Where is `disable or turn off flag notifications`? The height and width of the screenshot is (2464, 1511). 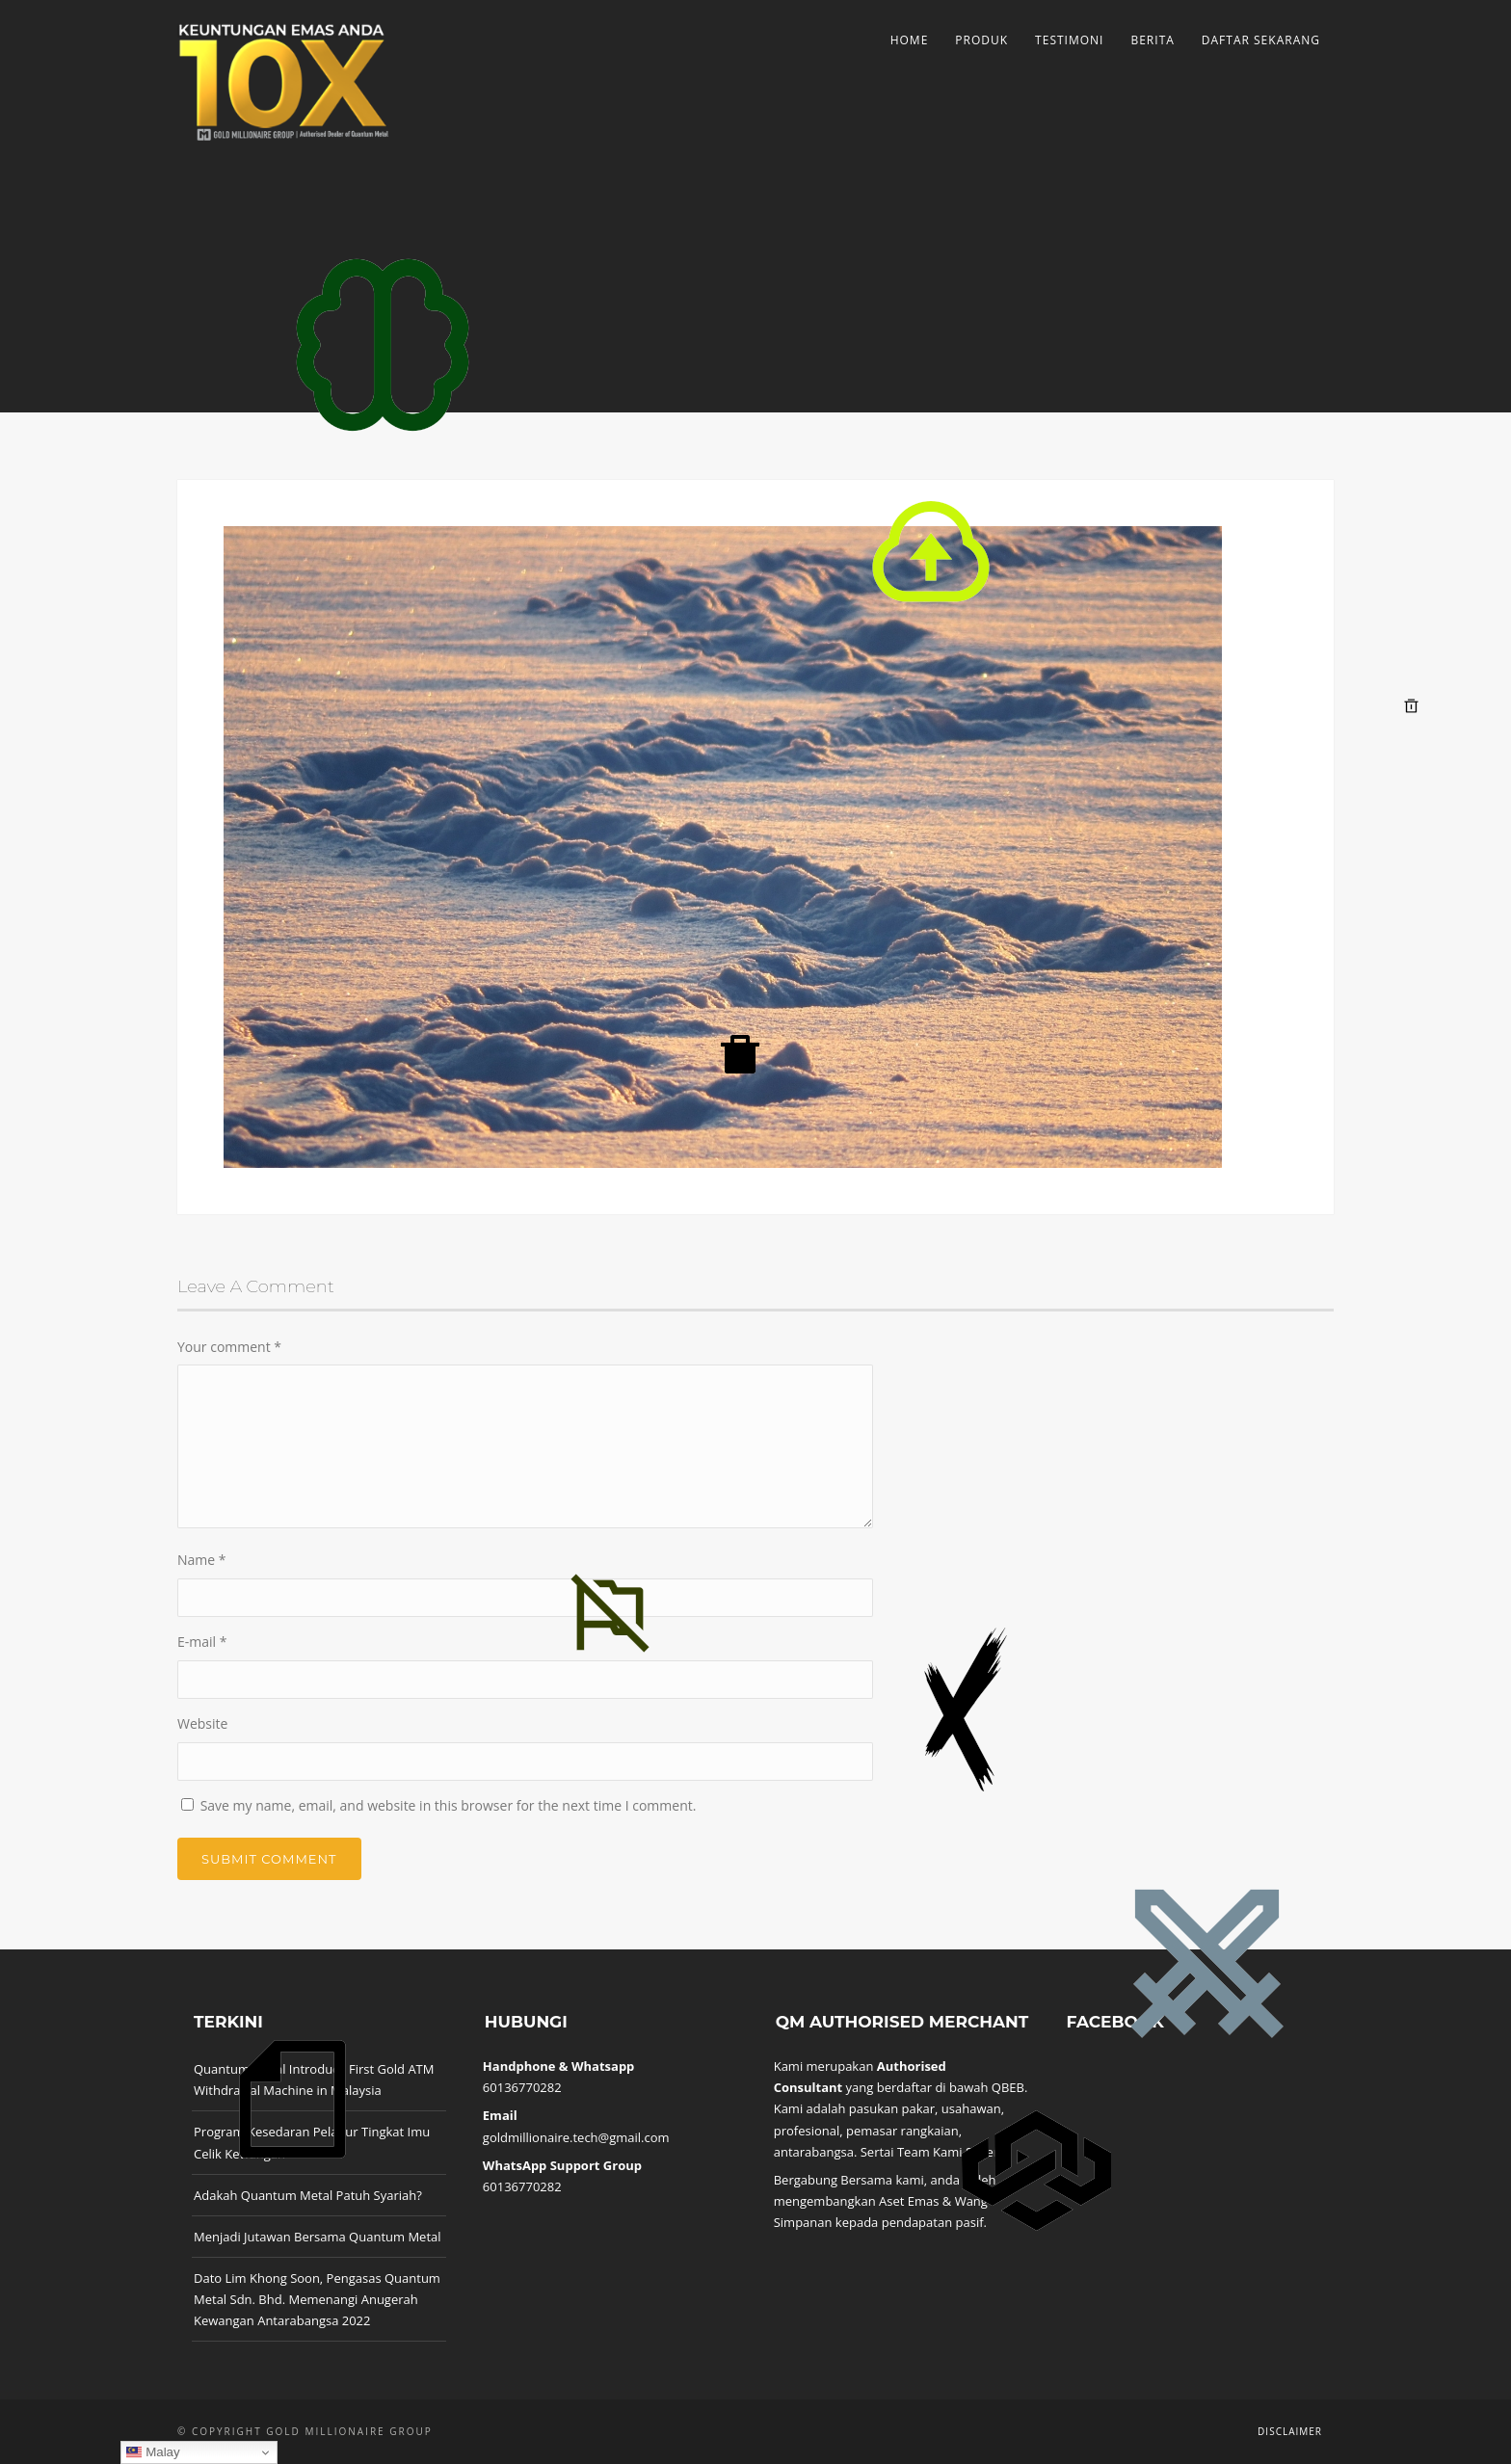
disable or turn off flag notifications is located at coordinates (610, 1613).